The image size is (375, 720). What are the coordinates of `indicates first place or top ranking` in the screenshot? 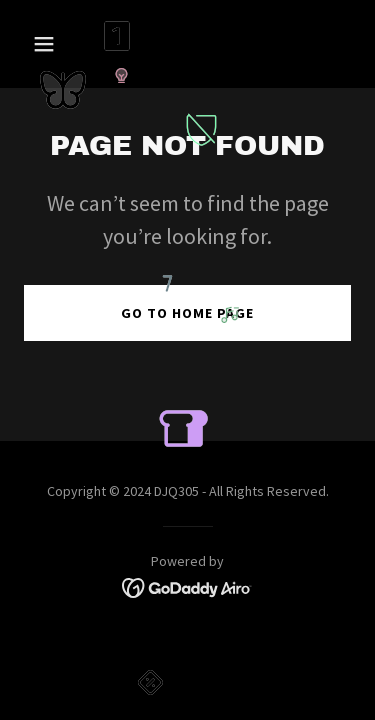 It's located at (117, 36).